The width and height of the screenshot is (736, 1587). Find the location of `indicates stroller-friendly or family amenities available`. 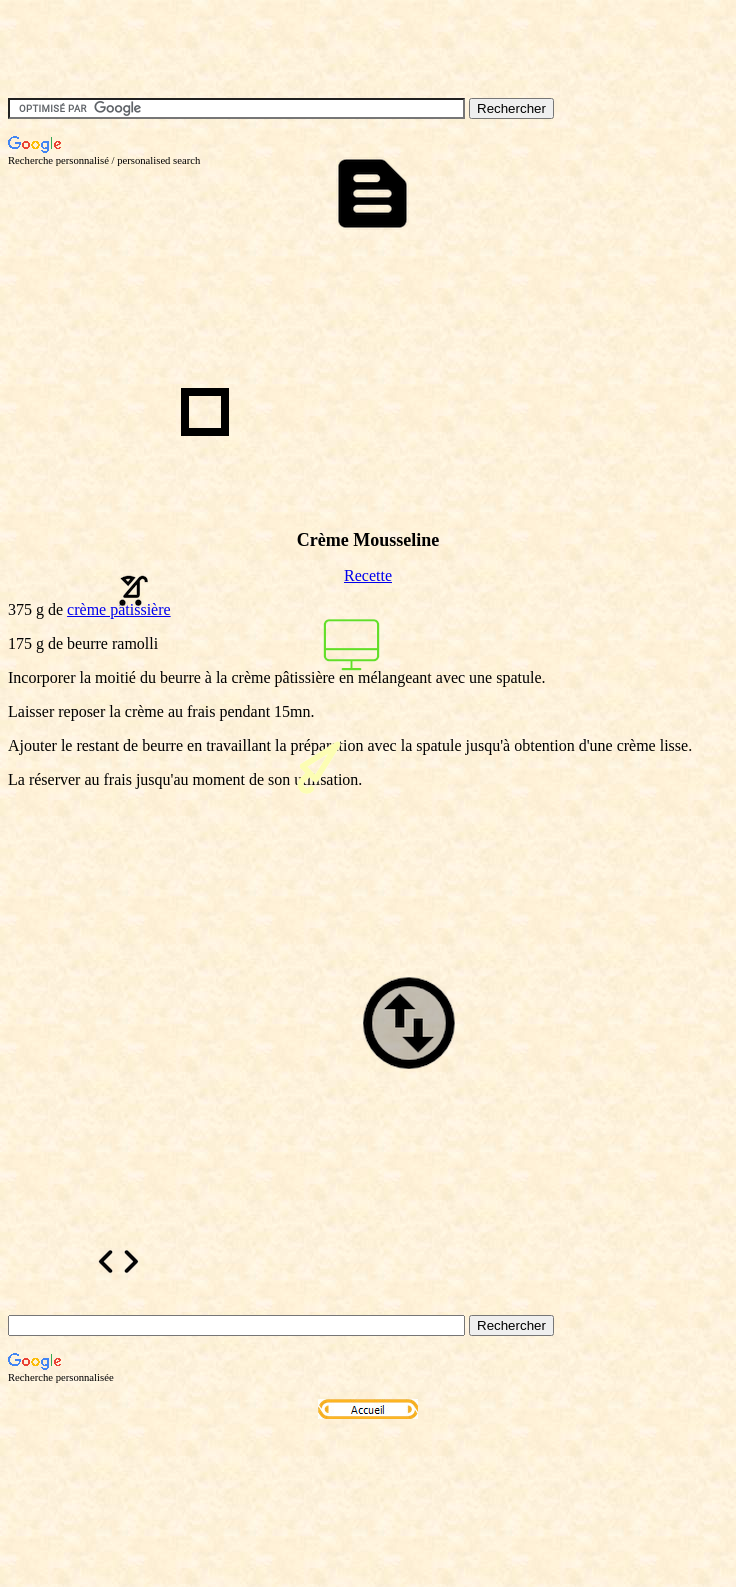

indicates stroller-friendly or family amenities available is located at coordinates (132, 590).